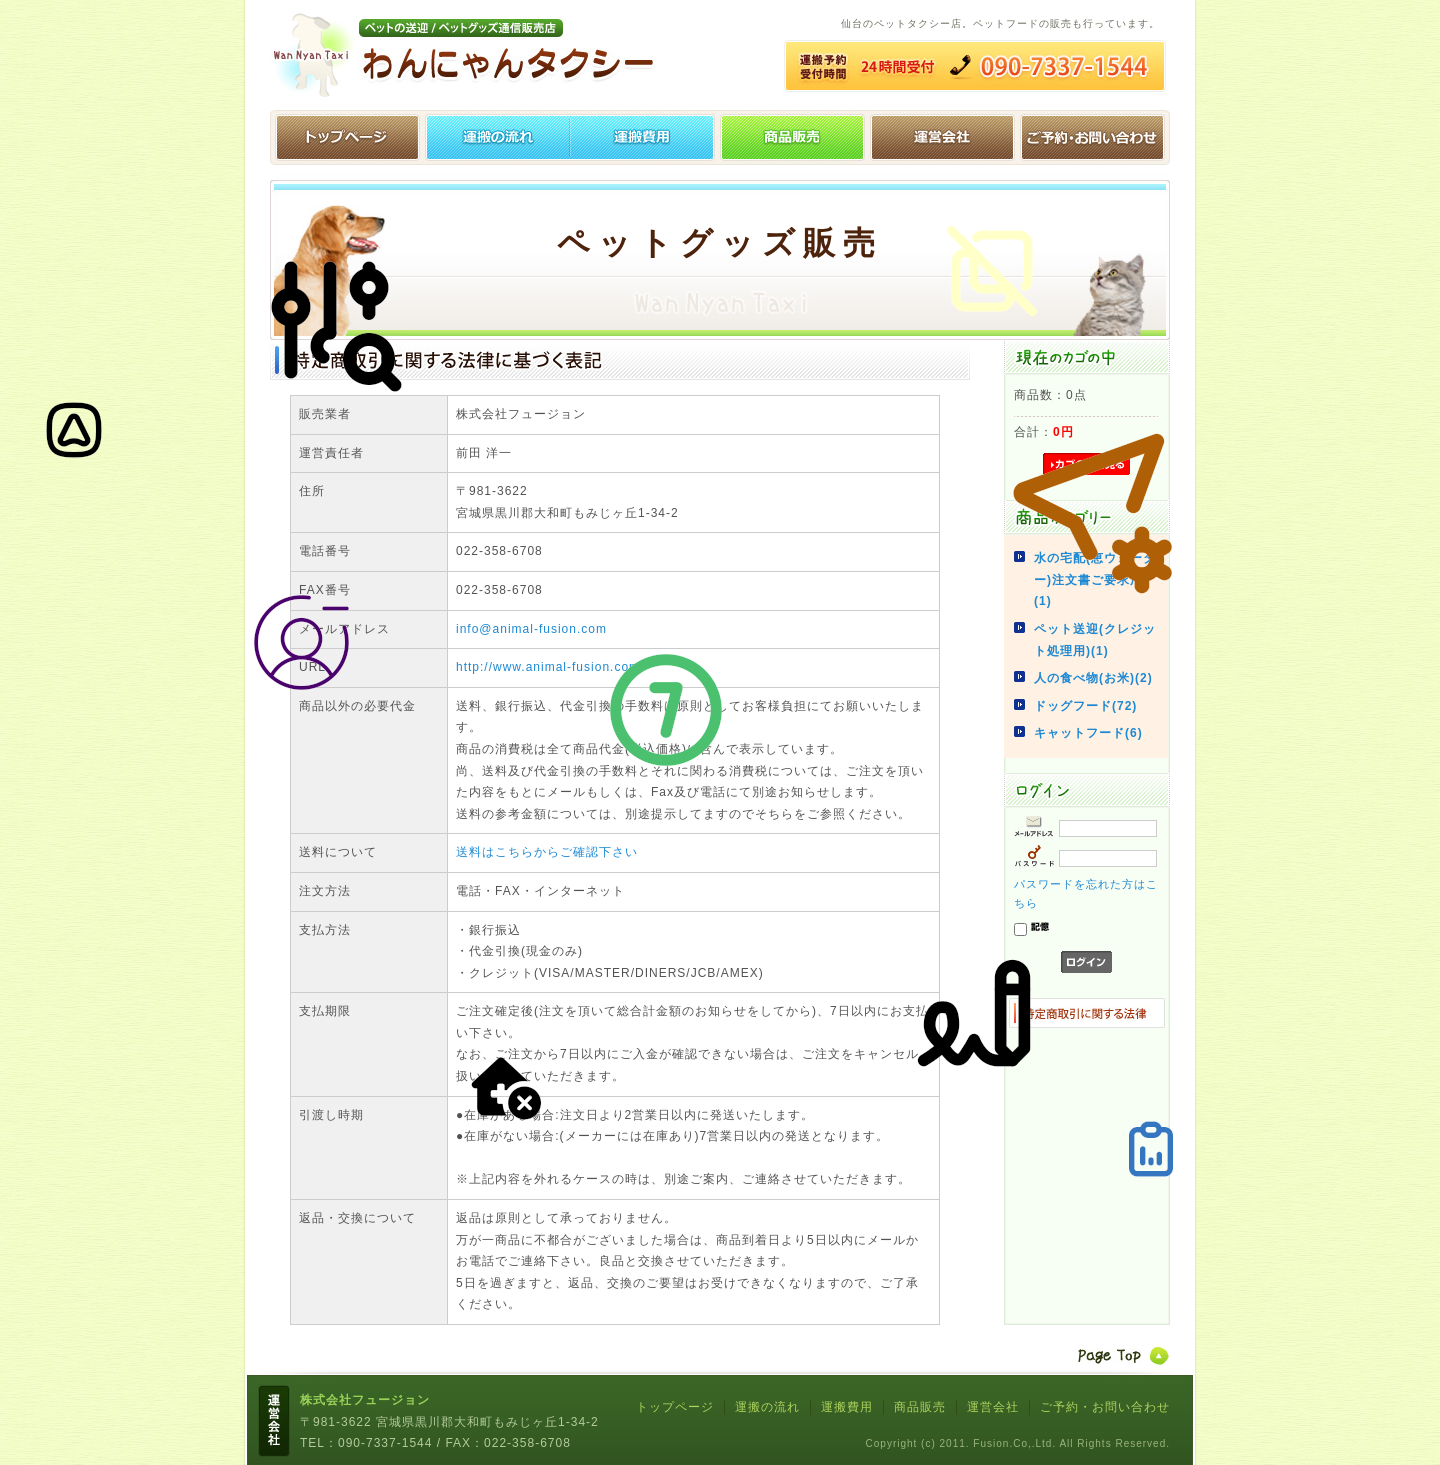 The width and height of the screenshot is (1440, 1465). What do you see at coordinates (301, 642) in the screenshot?
I see `remove a user from your contacts` at bounding box center [301, 642].